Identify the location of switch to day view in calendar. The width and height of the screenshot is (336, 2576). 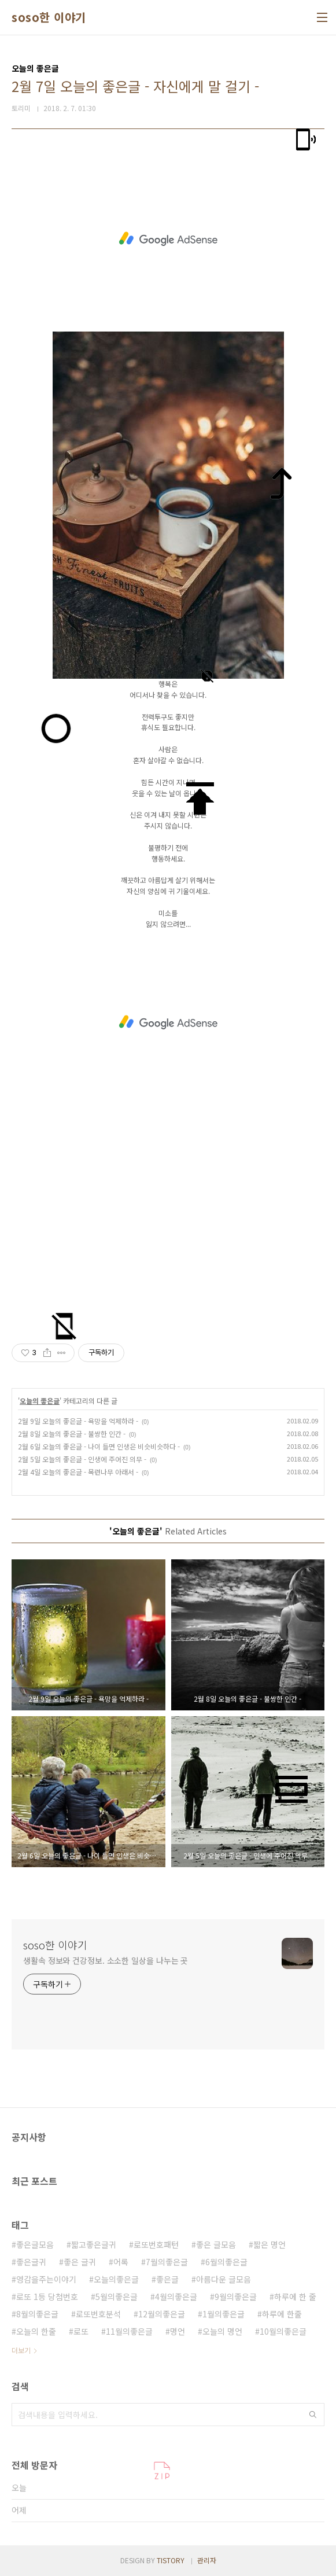
(292, 1789).